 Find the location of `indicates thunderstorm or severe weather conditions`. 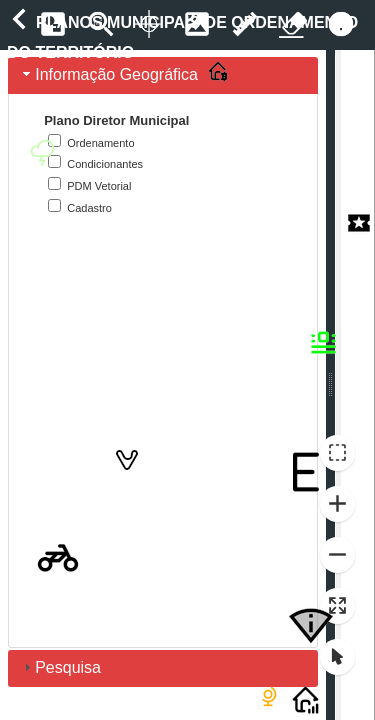

indicates thunderstorm or severe weather conditions is located at coordinates (42, 152).